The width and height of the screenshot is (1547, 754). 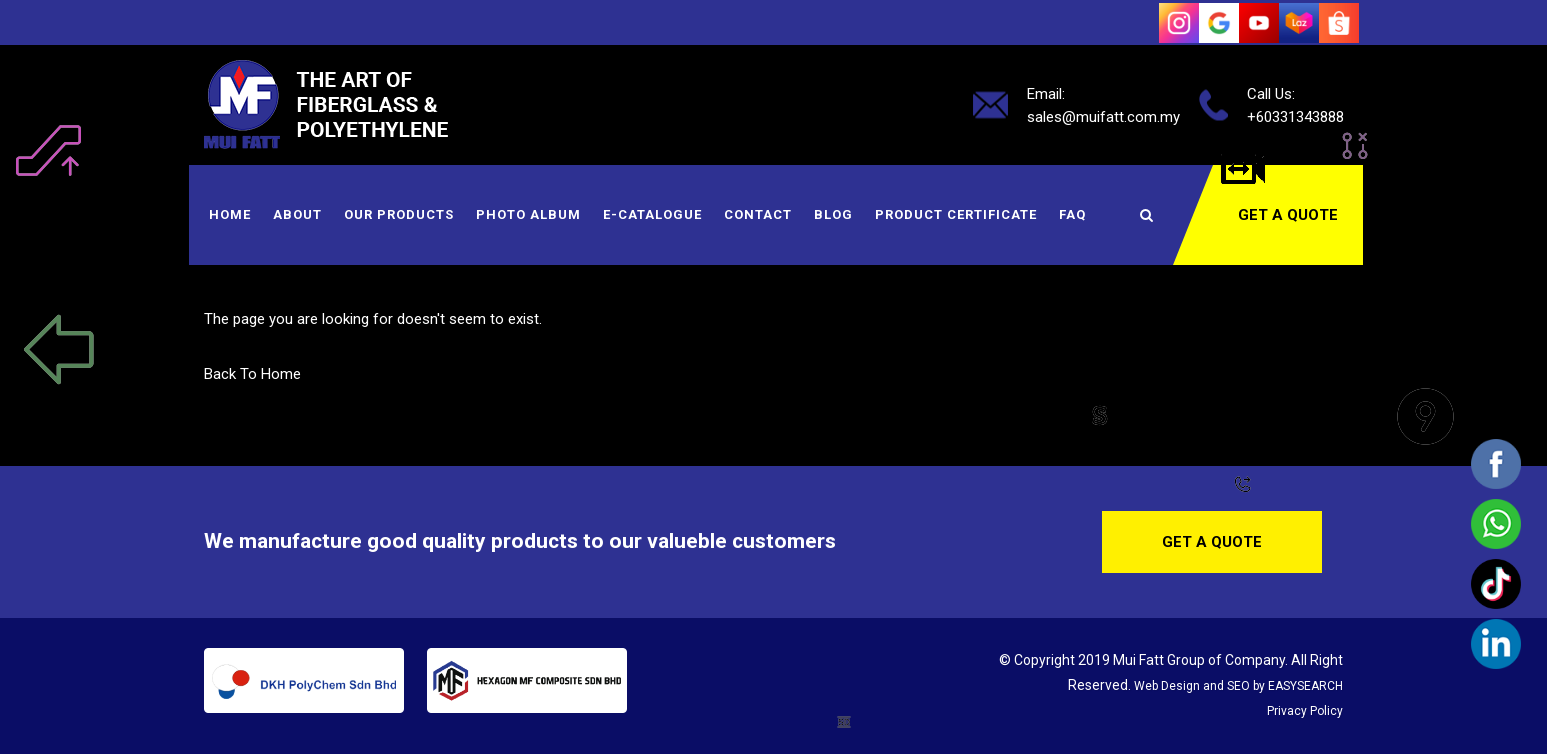 I want to click on transfer an active call, so click(x=1243, y=484).